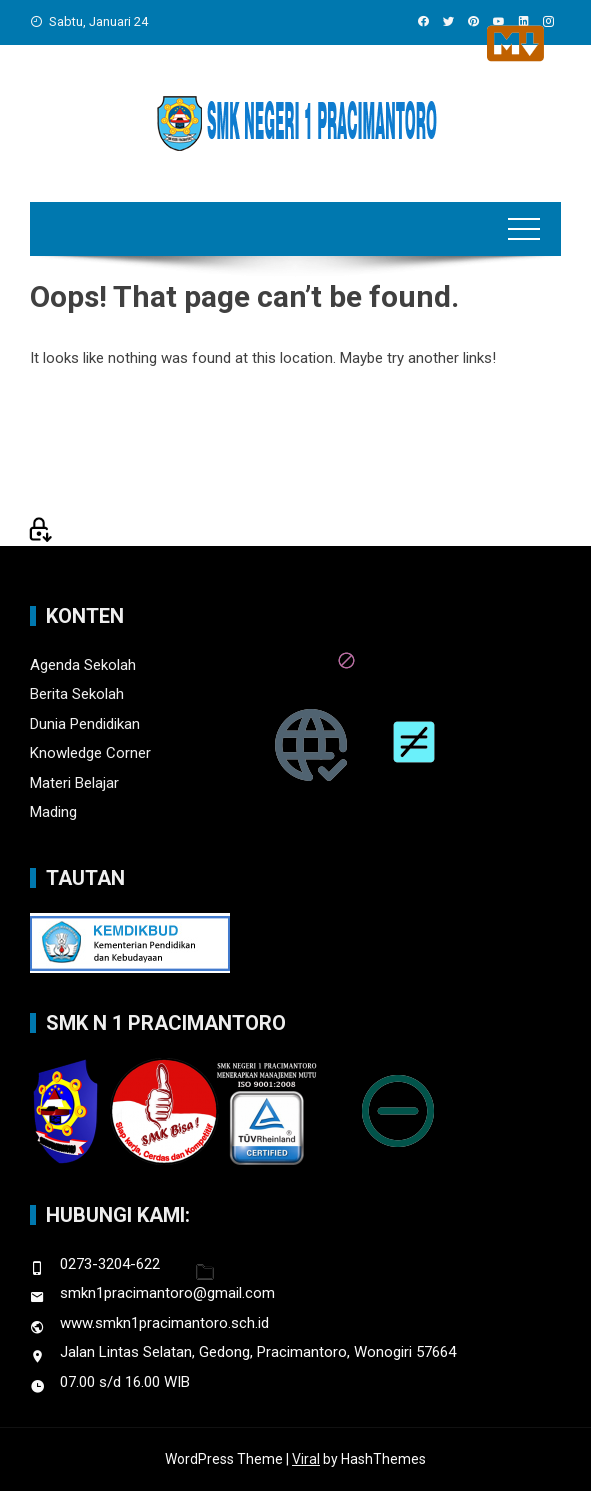  Describe the element at coordinates (414, 742) in the screenshot. I see `indicates values are not equal` at that location.